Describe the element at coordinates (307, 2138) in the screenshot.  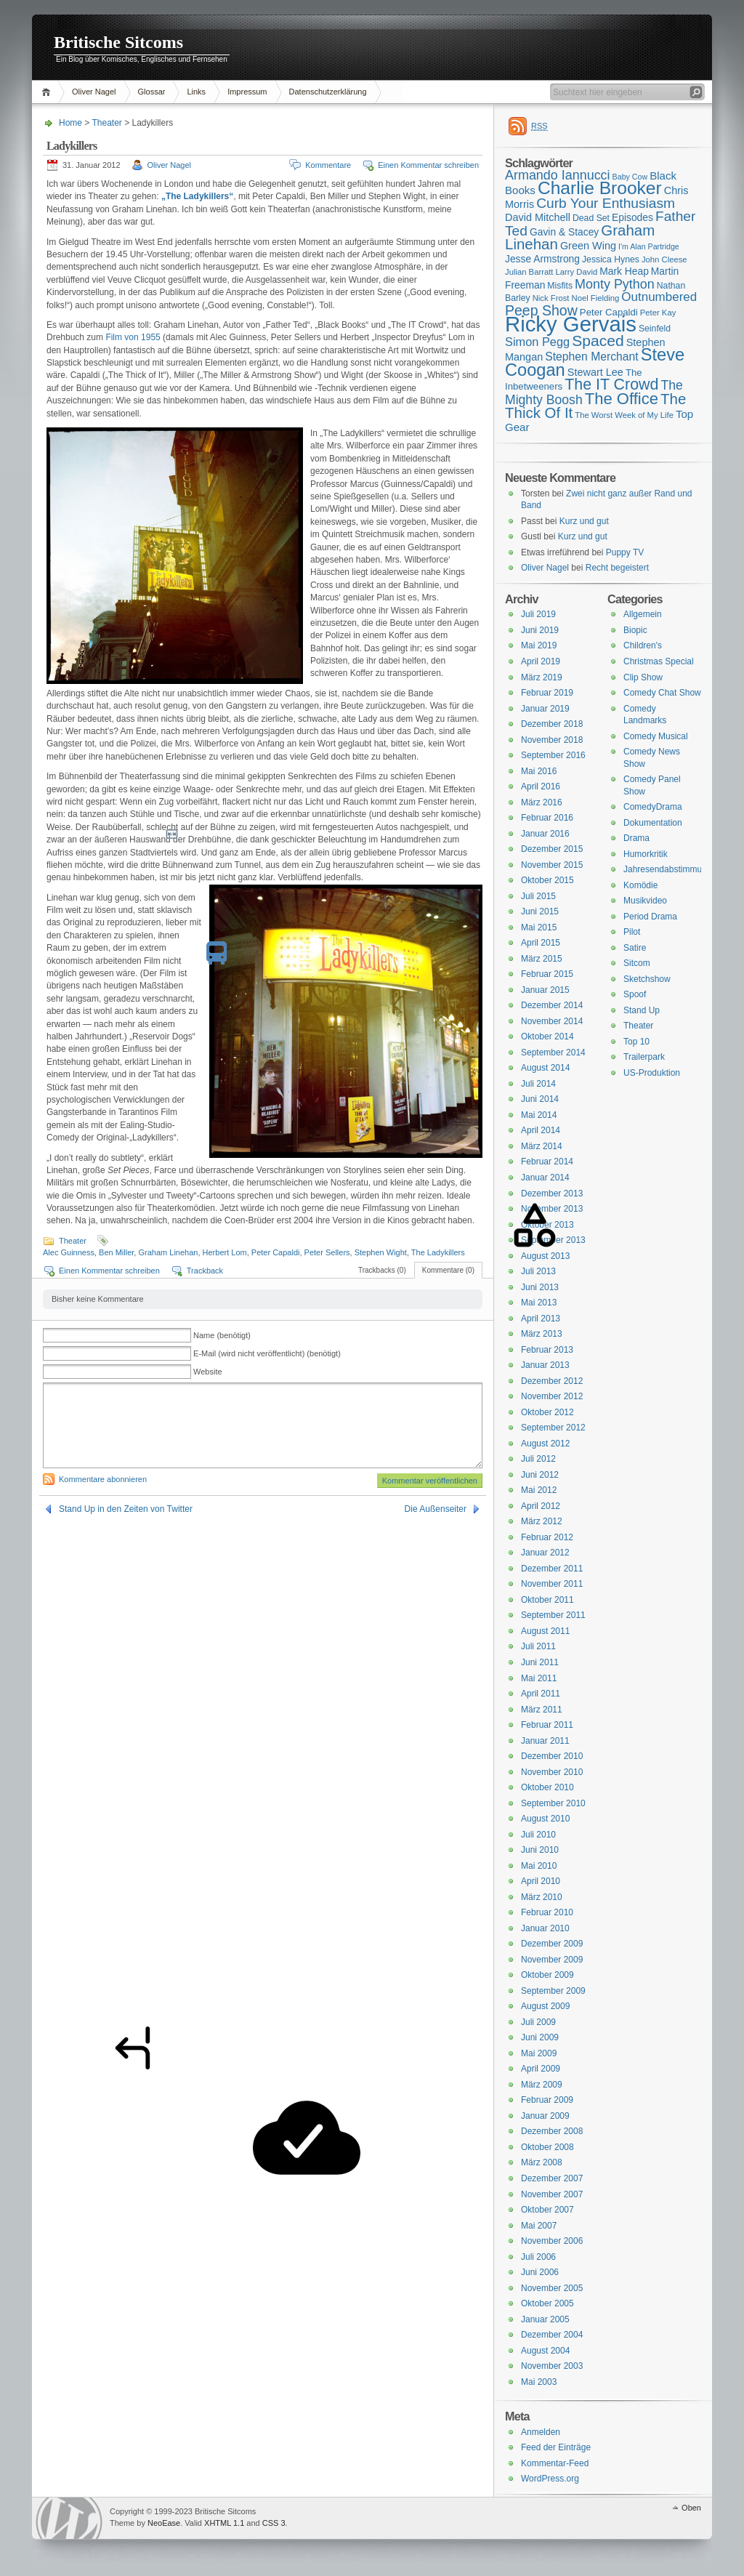
I see `file successfully uploaded to cloud storage` at that location.